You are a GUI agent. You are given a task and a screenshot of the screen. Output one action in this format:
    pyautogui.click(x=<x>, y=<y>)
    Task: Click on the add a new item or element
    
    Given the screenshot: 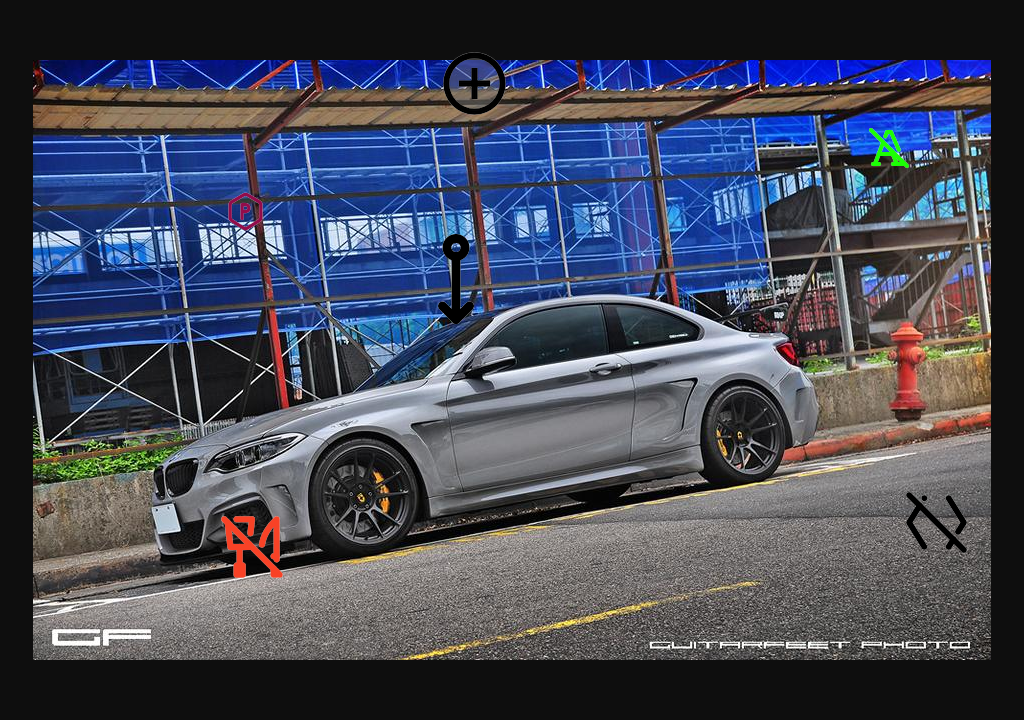 What is the action you would take?
    pyautogui.click(x=474, y=83)
    